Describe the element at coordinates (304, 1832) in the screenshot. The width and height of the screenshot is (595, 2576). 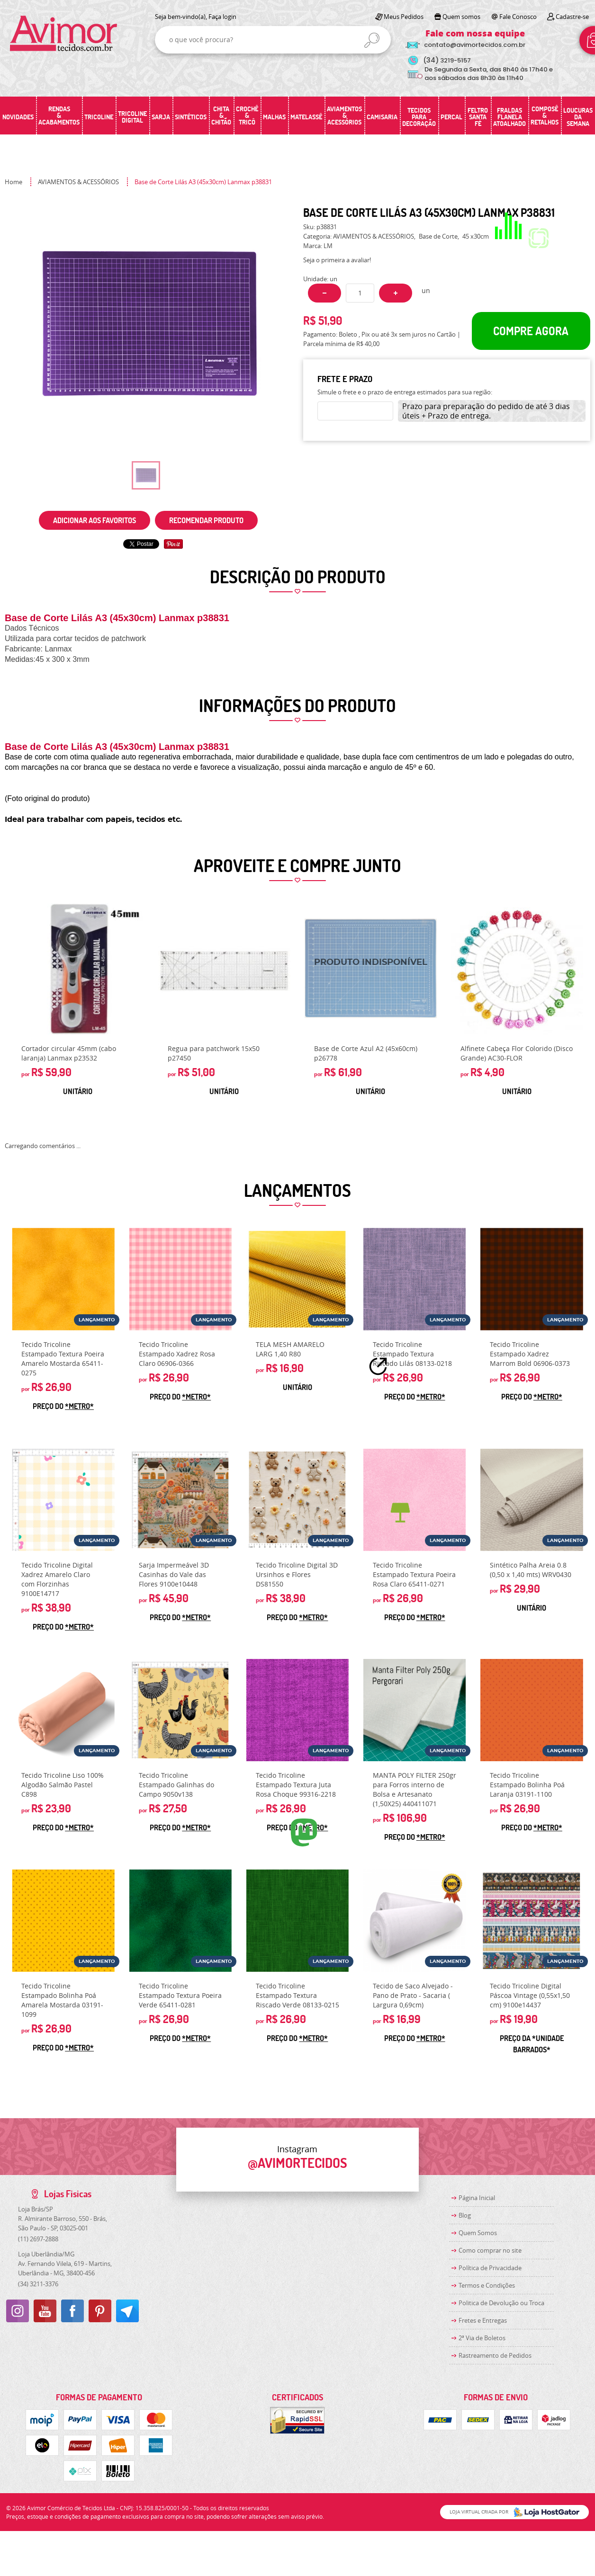
I see `open the Mastodon app` at that location.